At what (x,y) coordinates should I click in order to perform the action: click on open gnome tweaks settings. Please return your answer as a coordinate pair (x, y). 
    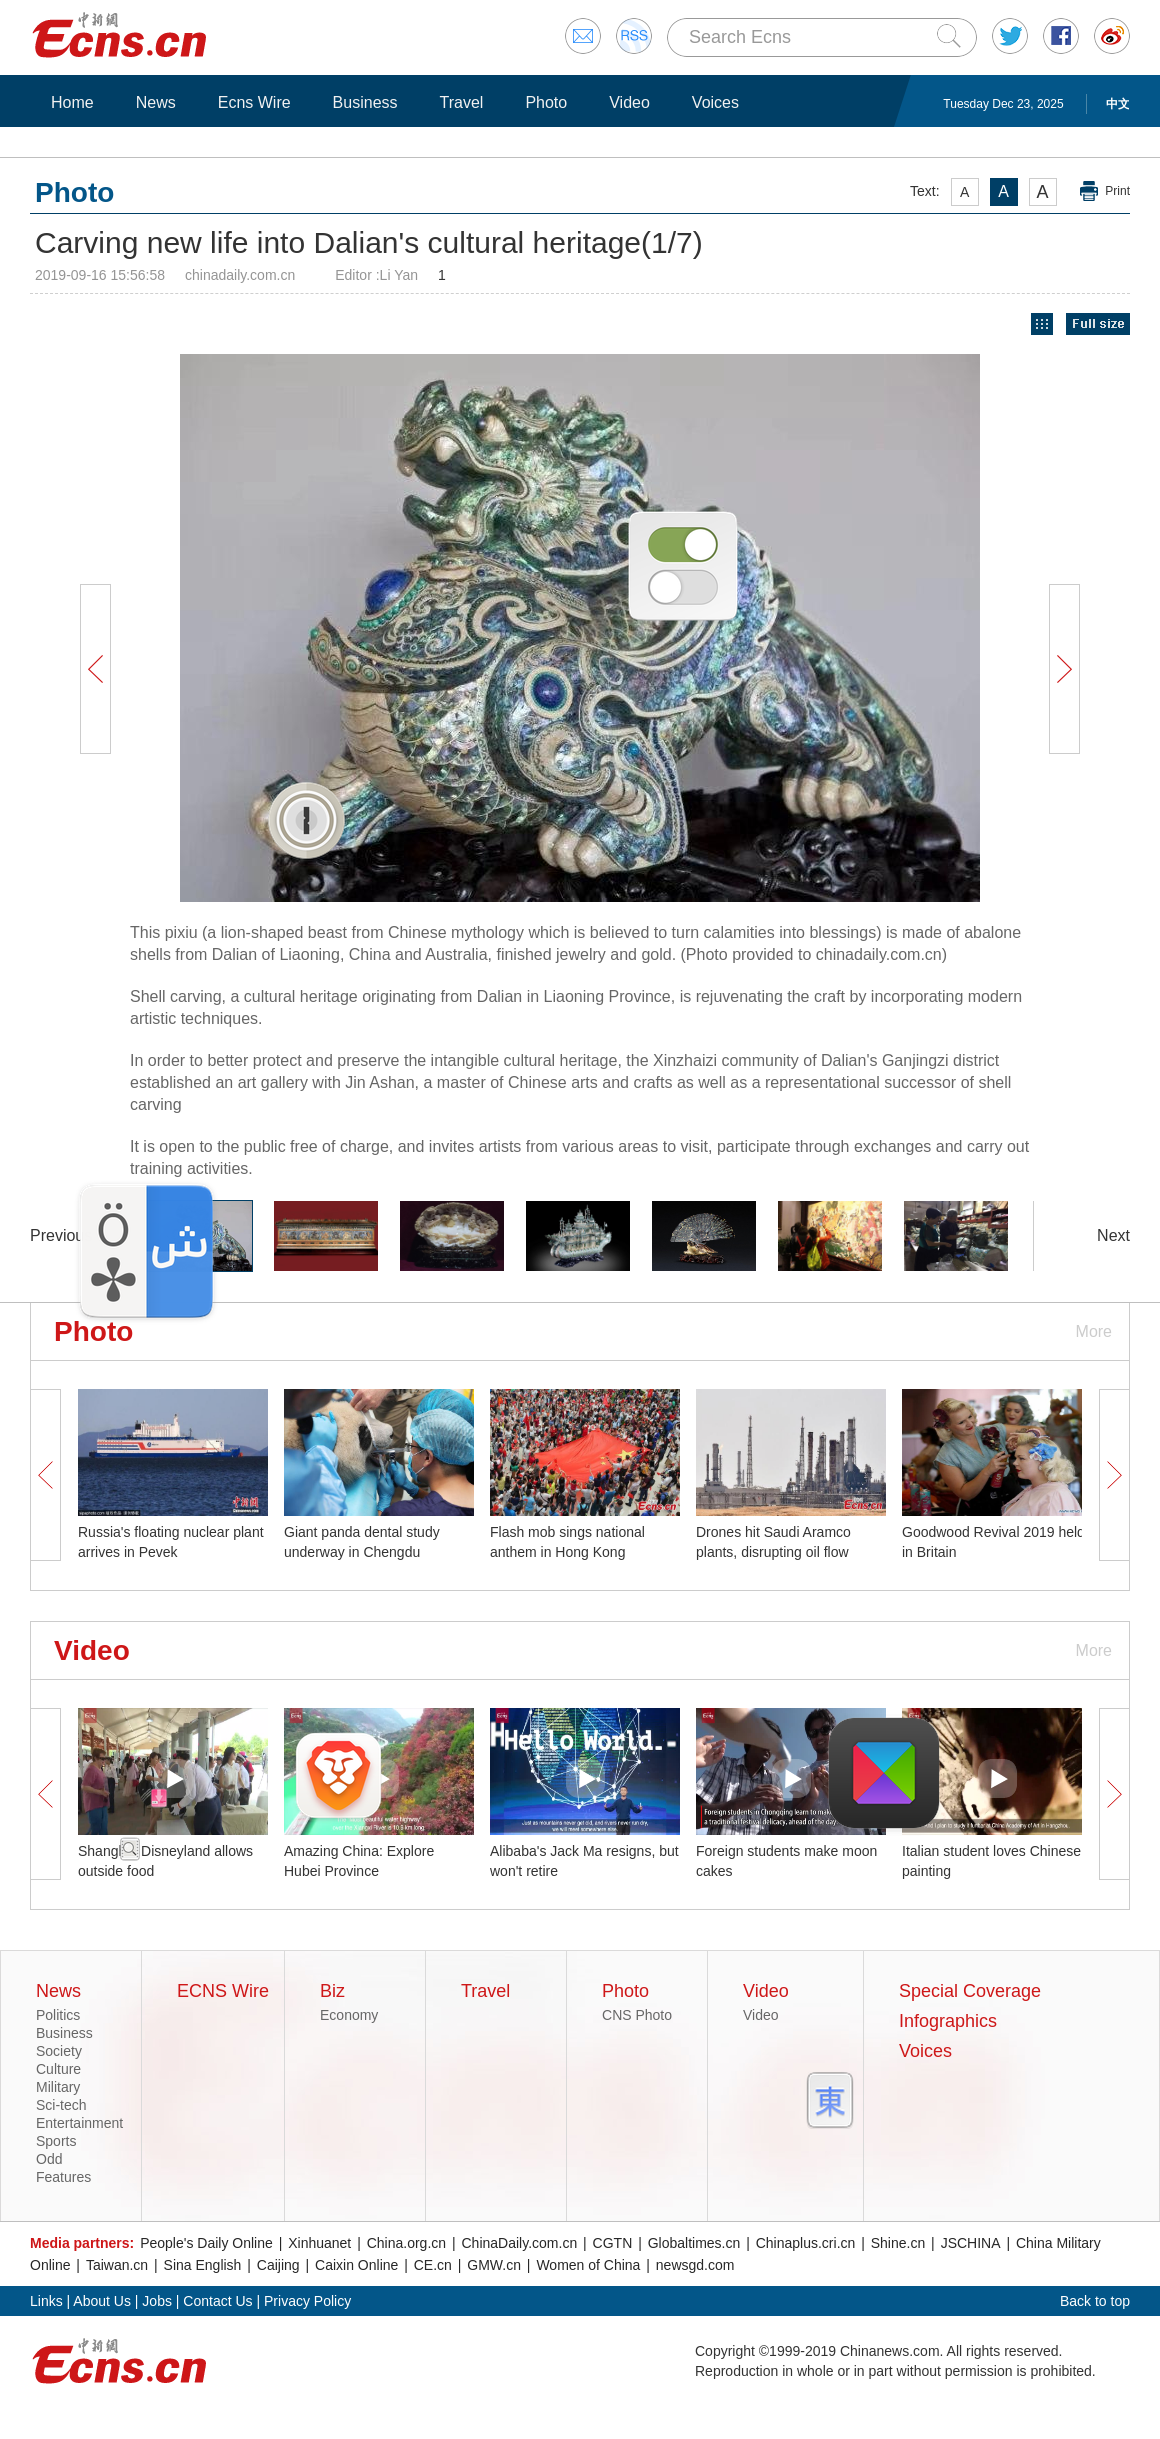
    Looking at the image, I should click on (683, 566).